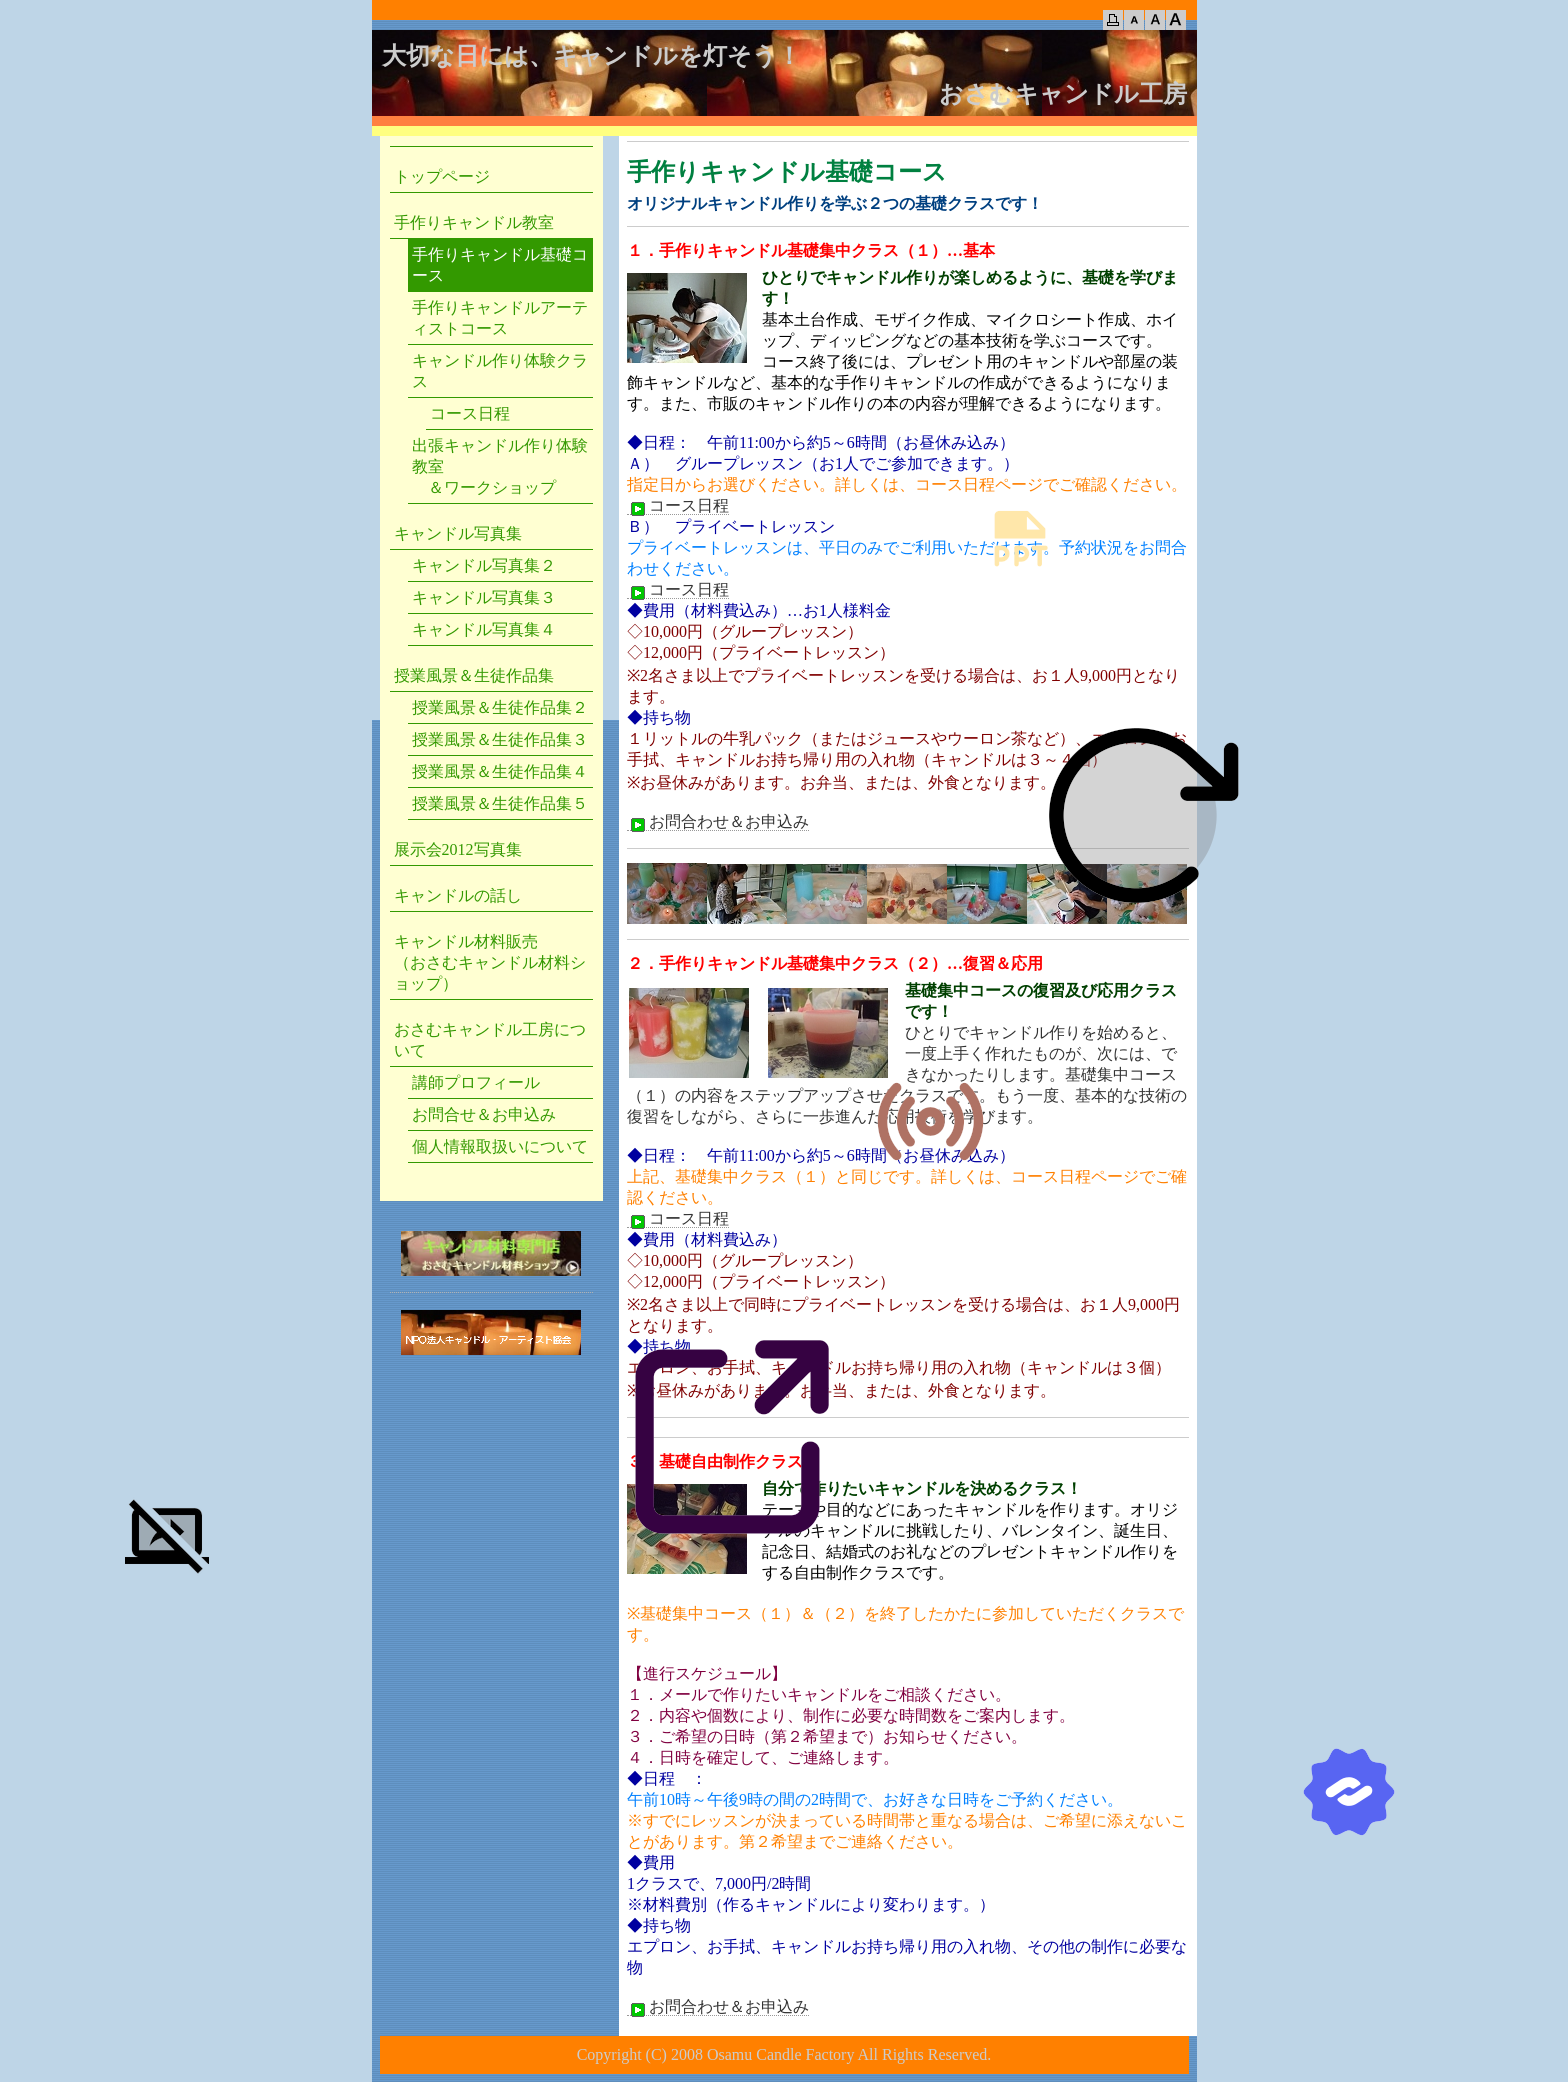 Image resolution: width=1568 pixels, height=2082 pixels. I want to click on indicates a discord partnered server, so click(1349, 1792).